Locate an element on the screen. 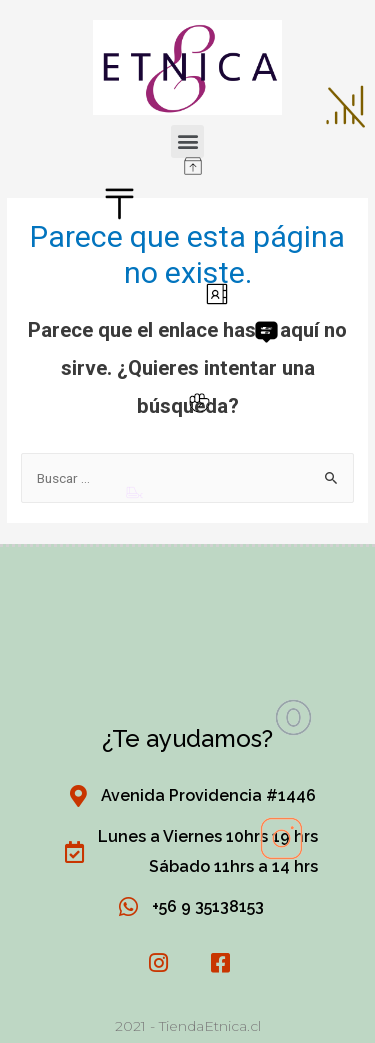 This screenshot has width=375, height=1043. open your contacts or address book is located at coordinates (217, 294).